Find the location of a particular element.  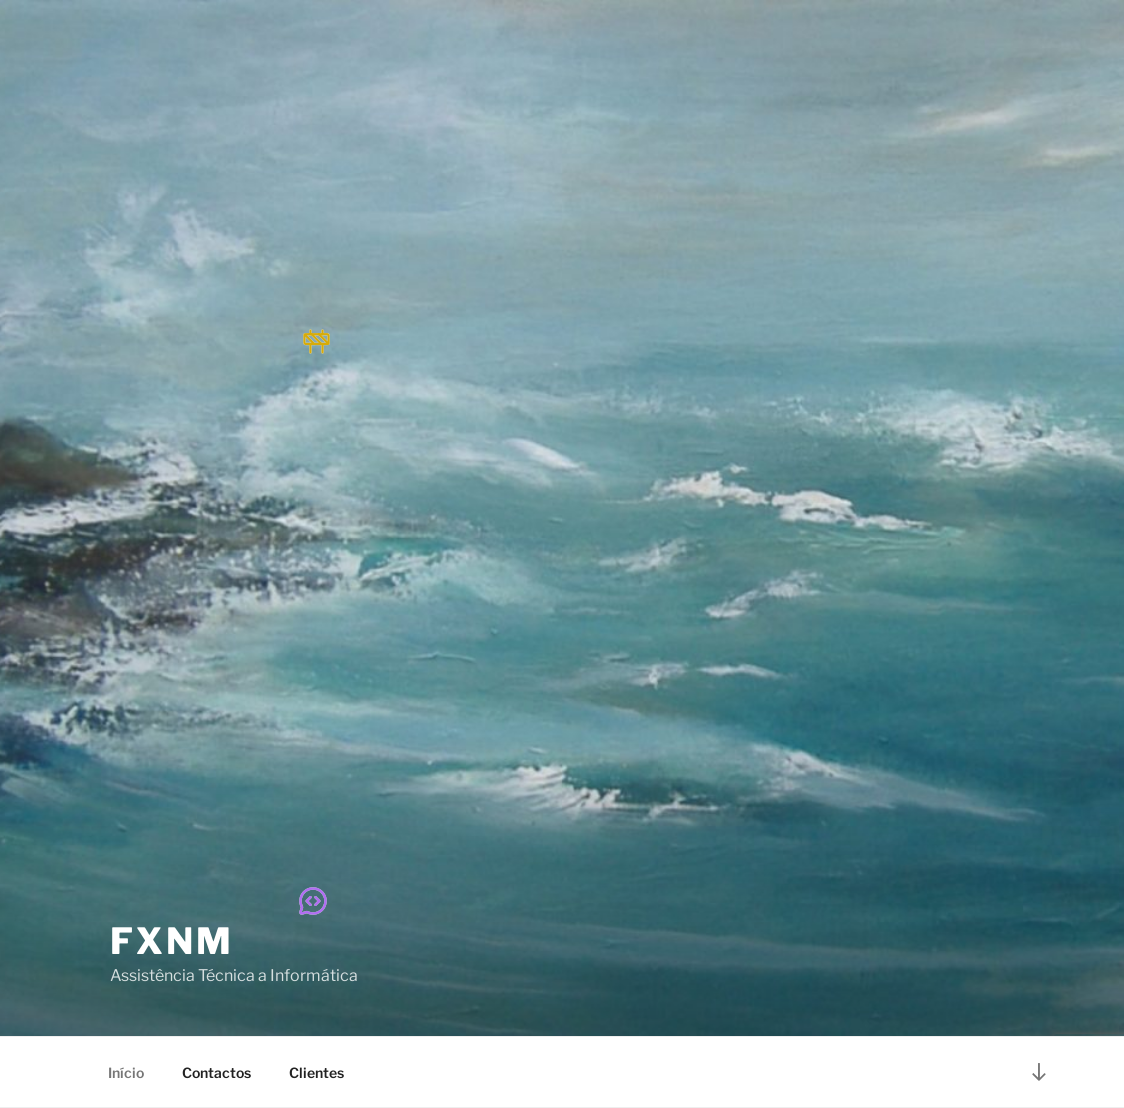

indicates a page or feature under construction is located at coordinates (316, 341).